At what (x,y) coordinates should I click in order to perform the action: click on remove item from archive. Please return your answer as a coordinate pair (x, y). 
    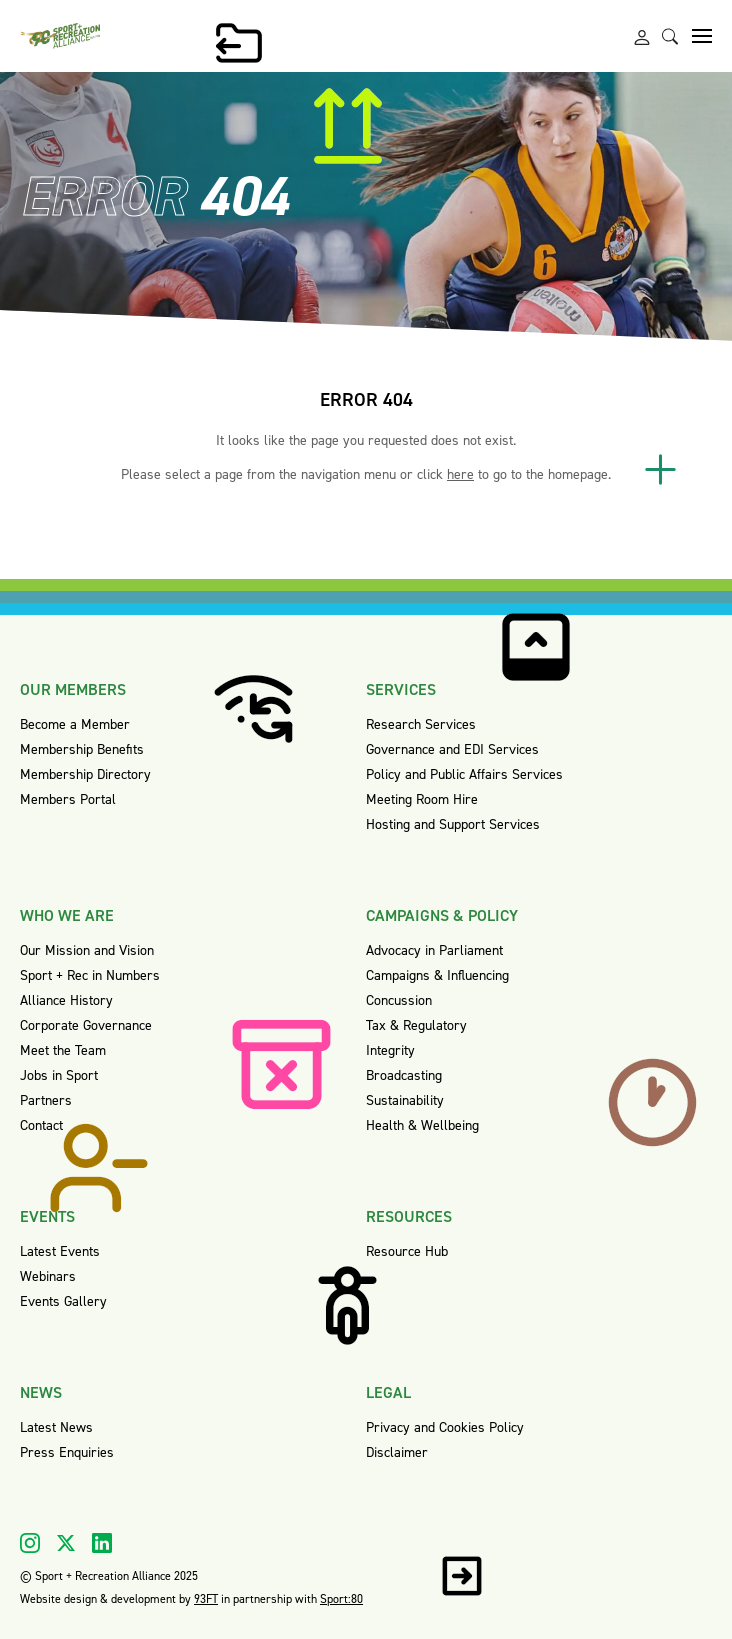
    Looking at the image, I should click on (281, 1064).